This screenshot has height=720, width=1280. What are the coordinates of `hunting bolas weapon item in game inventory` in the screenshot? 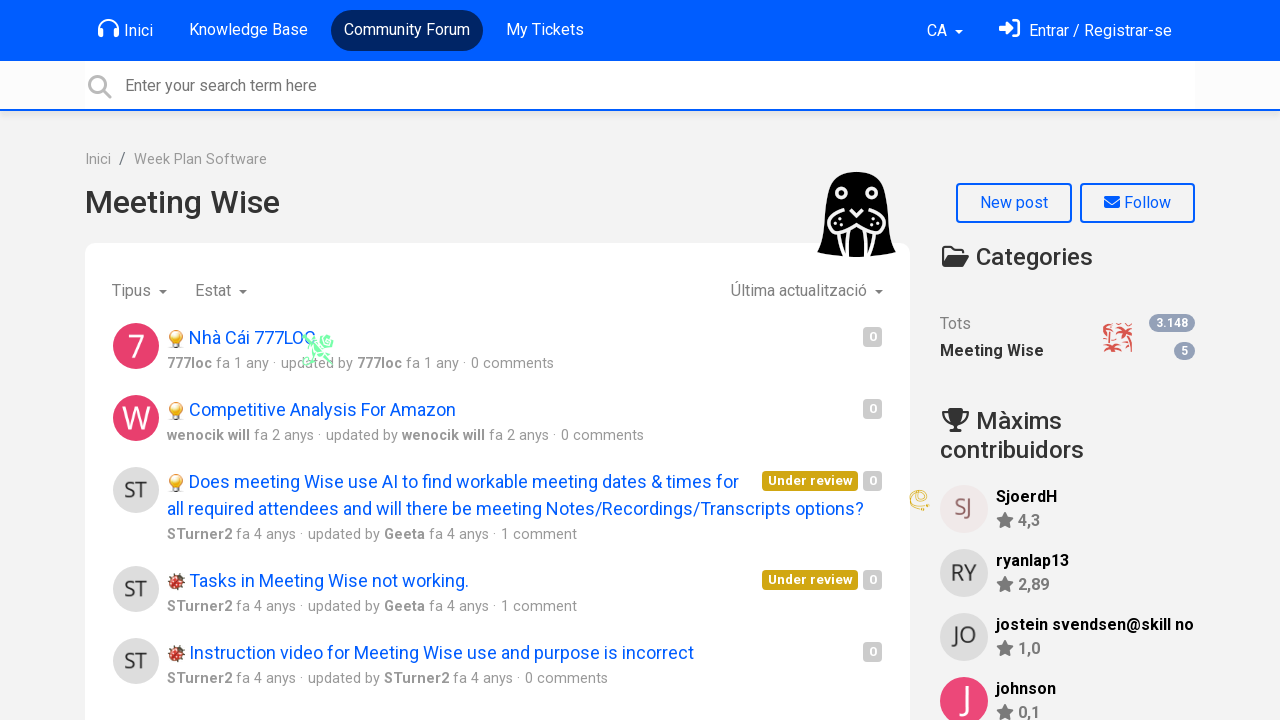 It's located at (919, 500).